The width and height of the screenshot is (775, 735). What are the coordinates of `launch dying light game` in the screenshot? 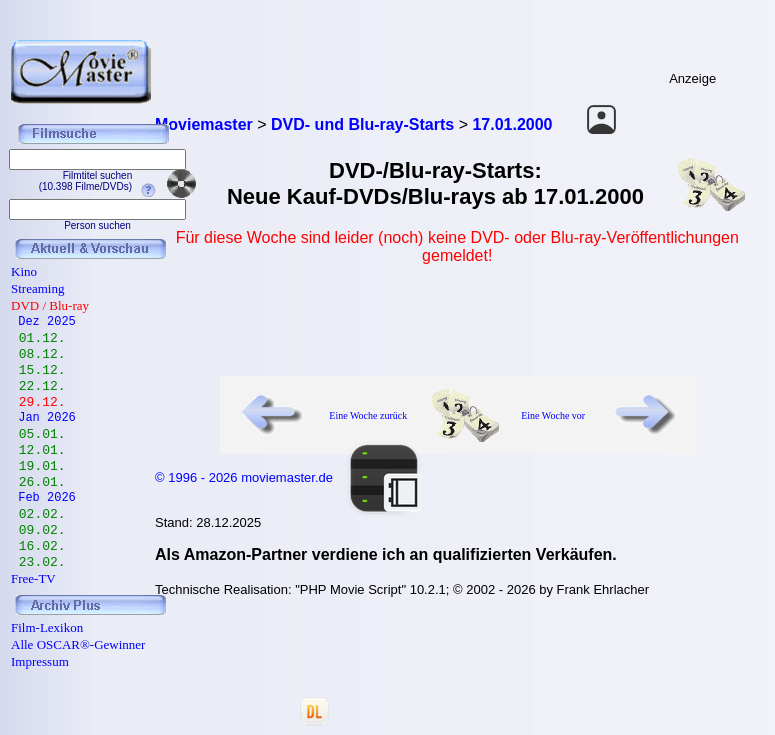 It's located at (314, 711).